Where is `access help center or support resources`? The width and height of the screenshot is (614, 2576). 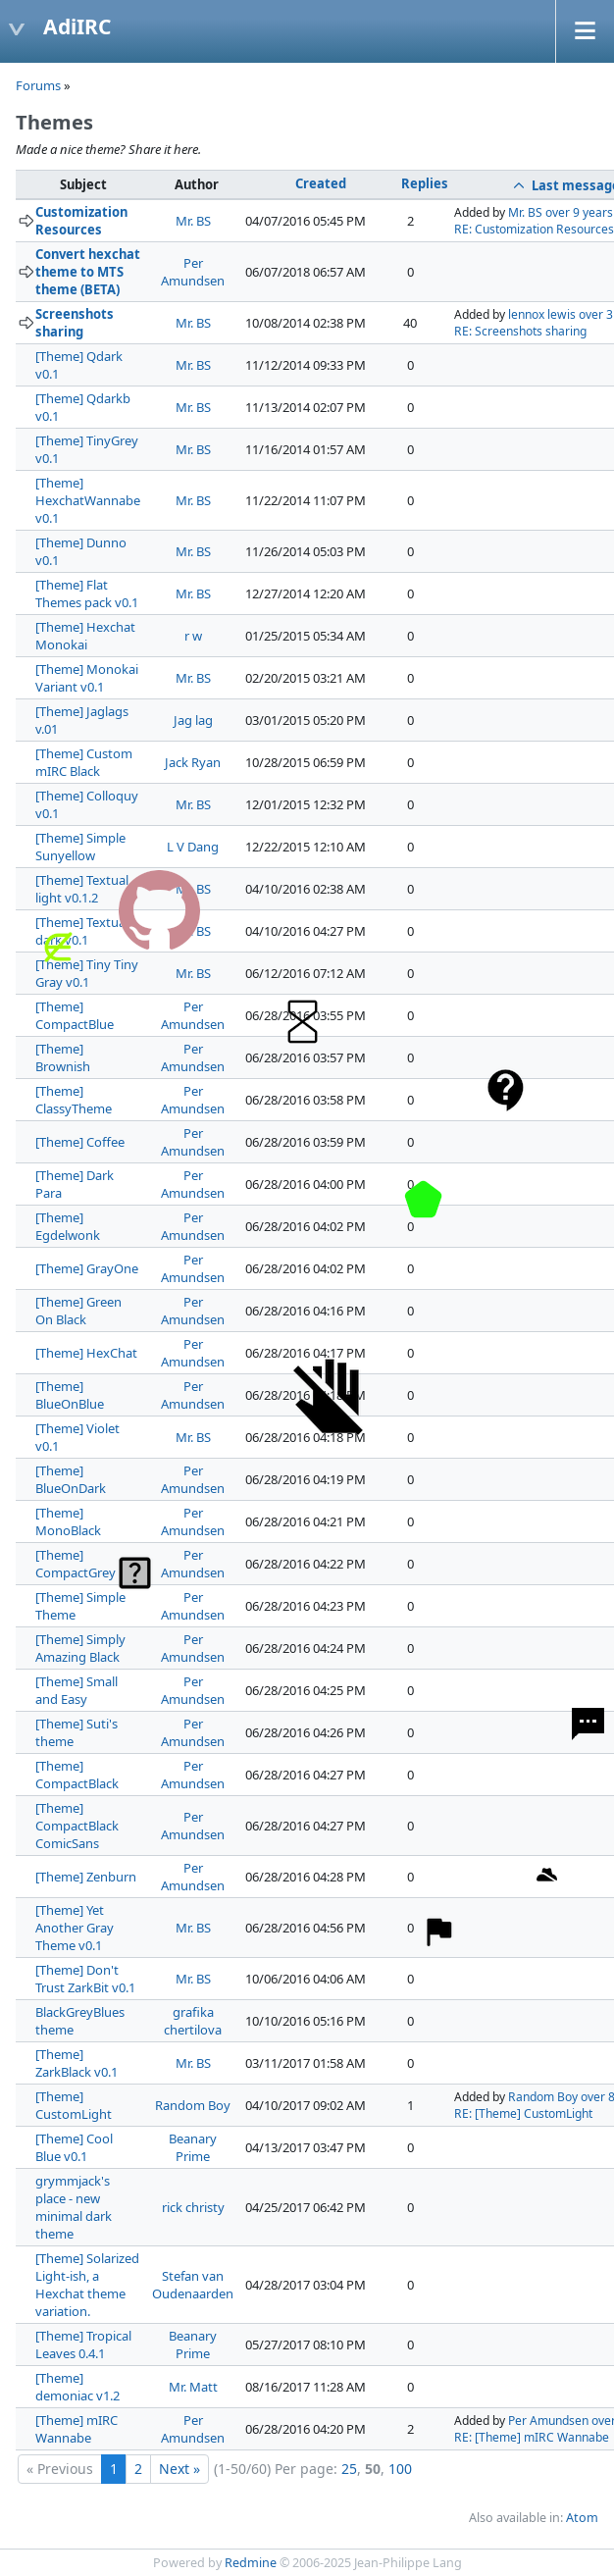 access help center or support resources is located at coordinates (134, 1572).